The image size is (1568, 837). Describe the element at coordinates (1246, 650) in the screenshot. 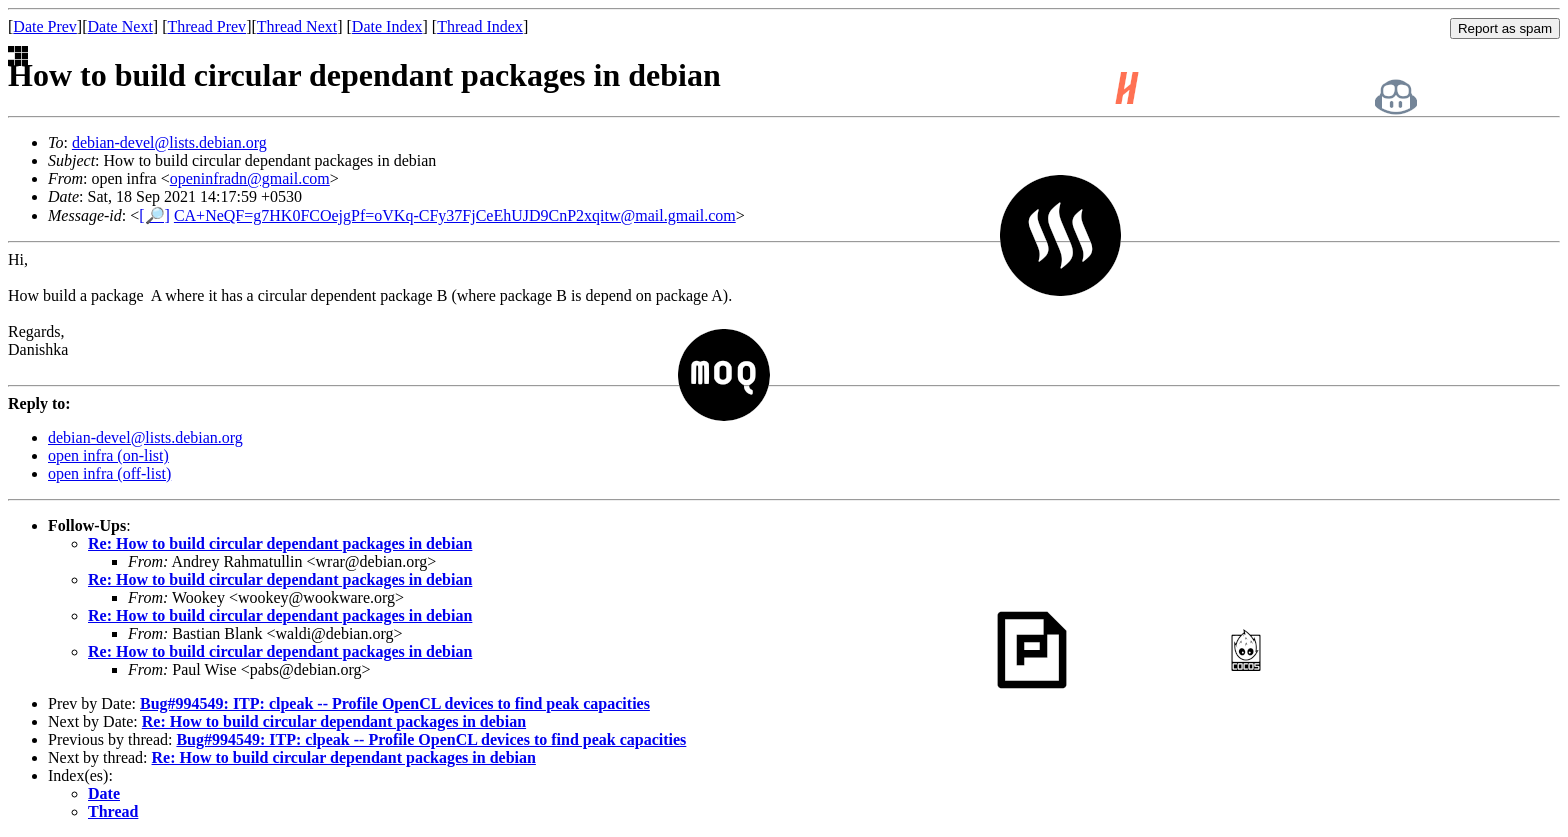

I see `cocos game engine logo` at that location.